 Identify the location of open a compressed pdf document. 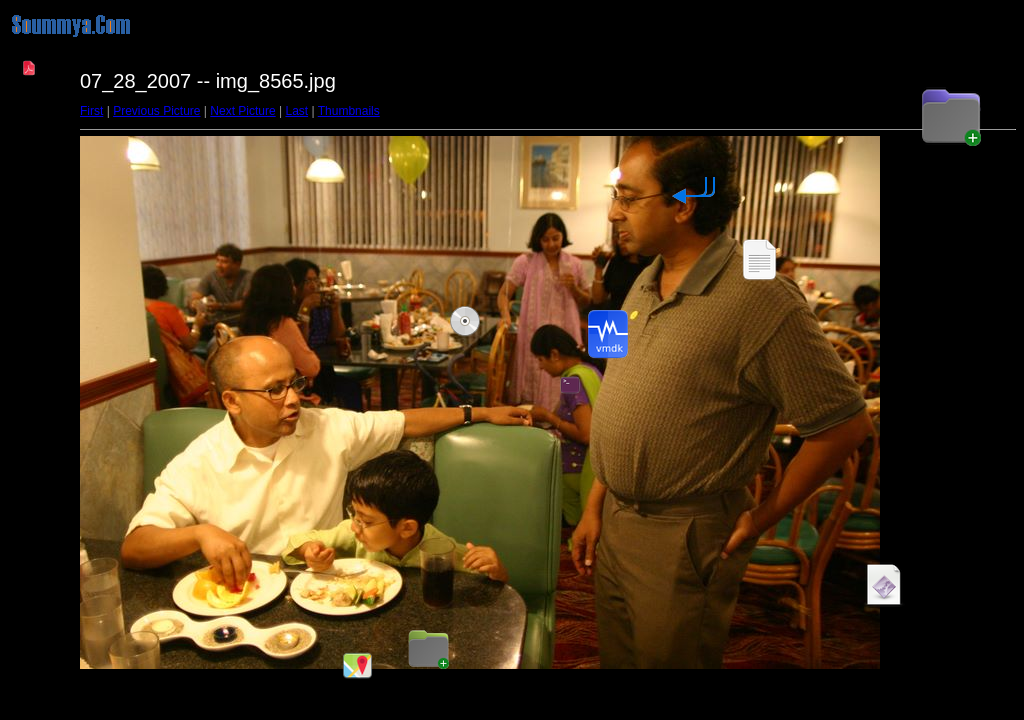
(29, 68).